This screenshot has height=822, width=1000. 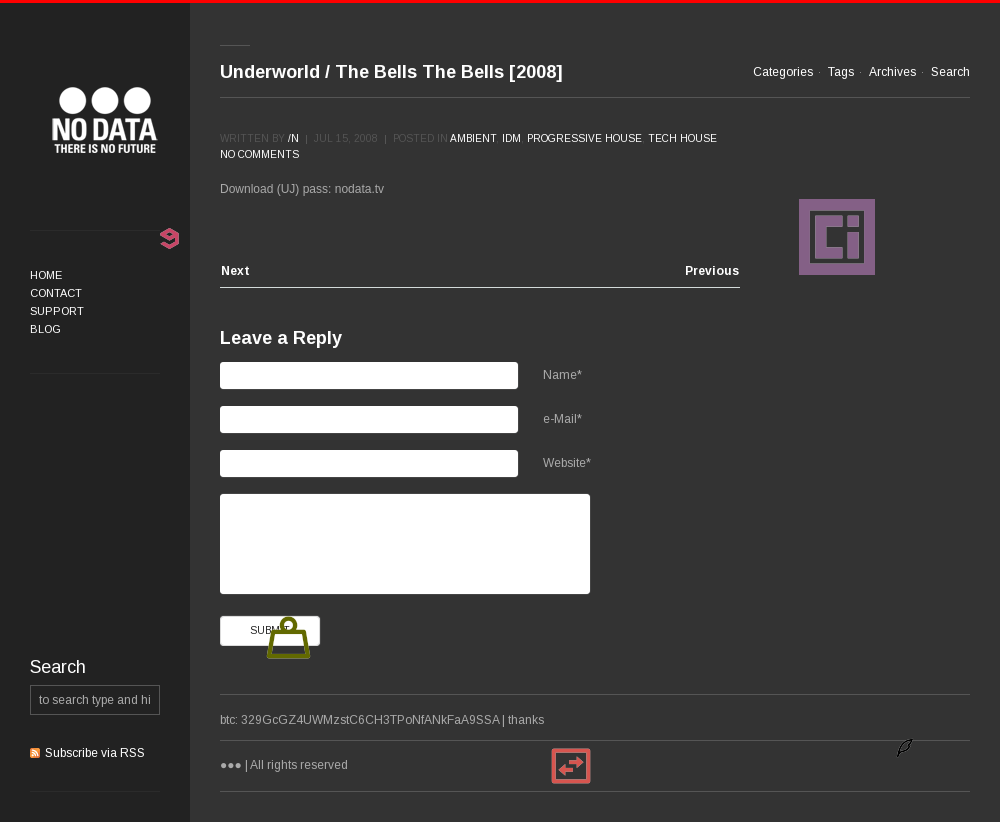 I want to click on swap or exchange items, so click(x=571, y=766).